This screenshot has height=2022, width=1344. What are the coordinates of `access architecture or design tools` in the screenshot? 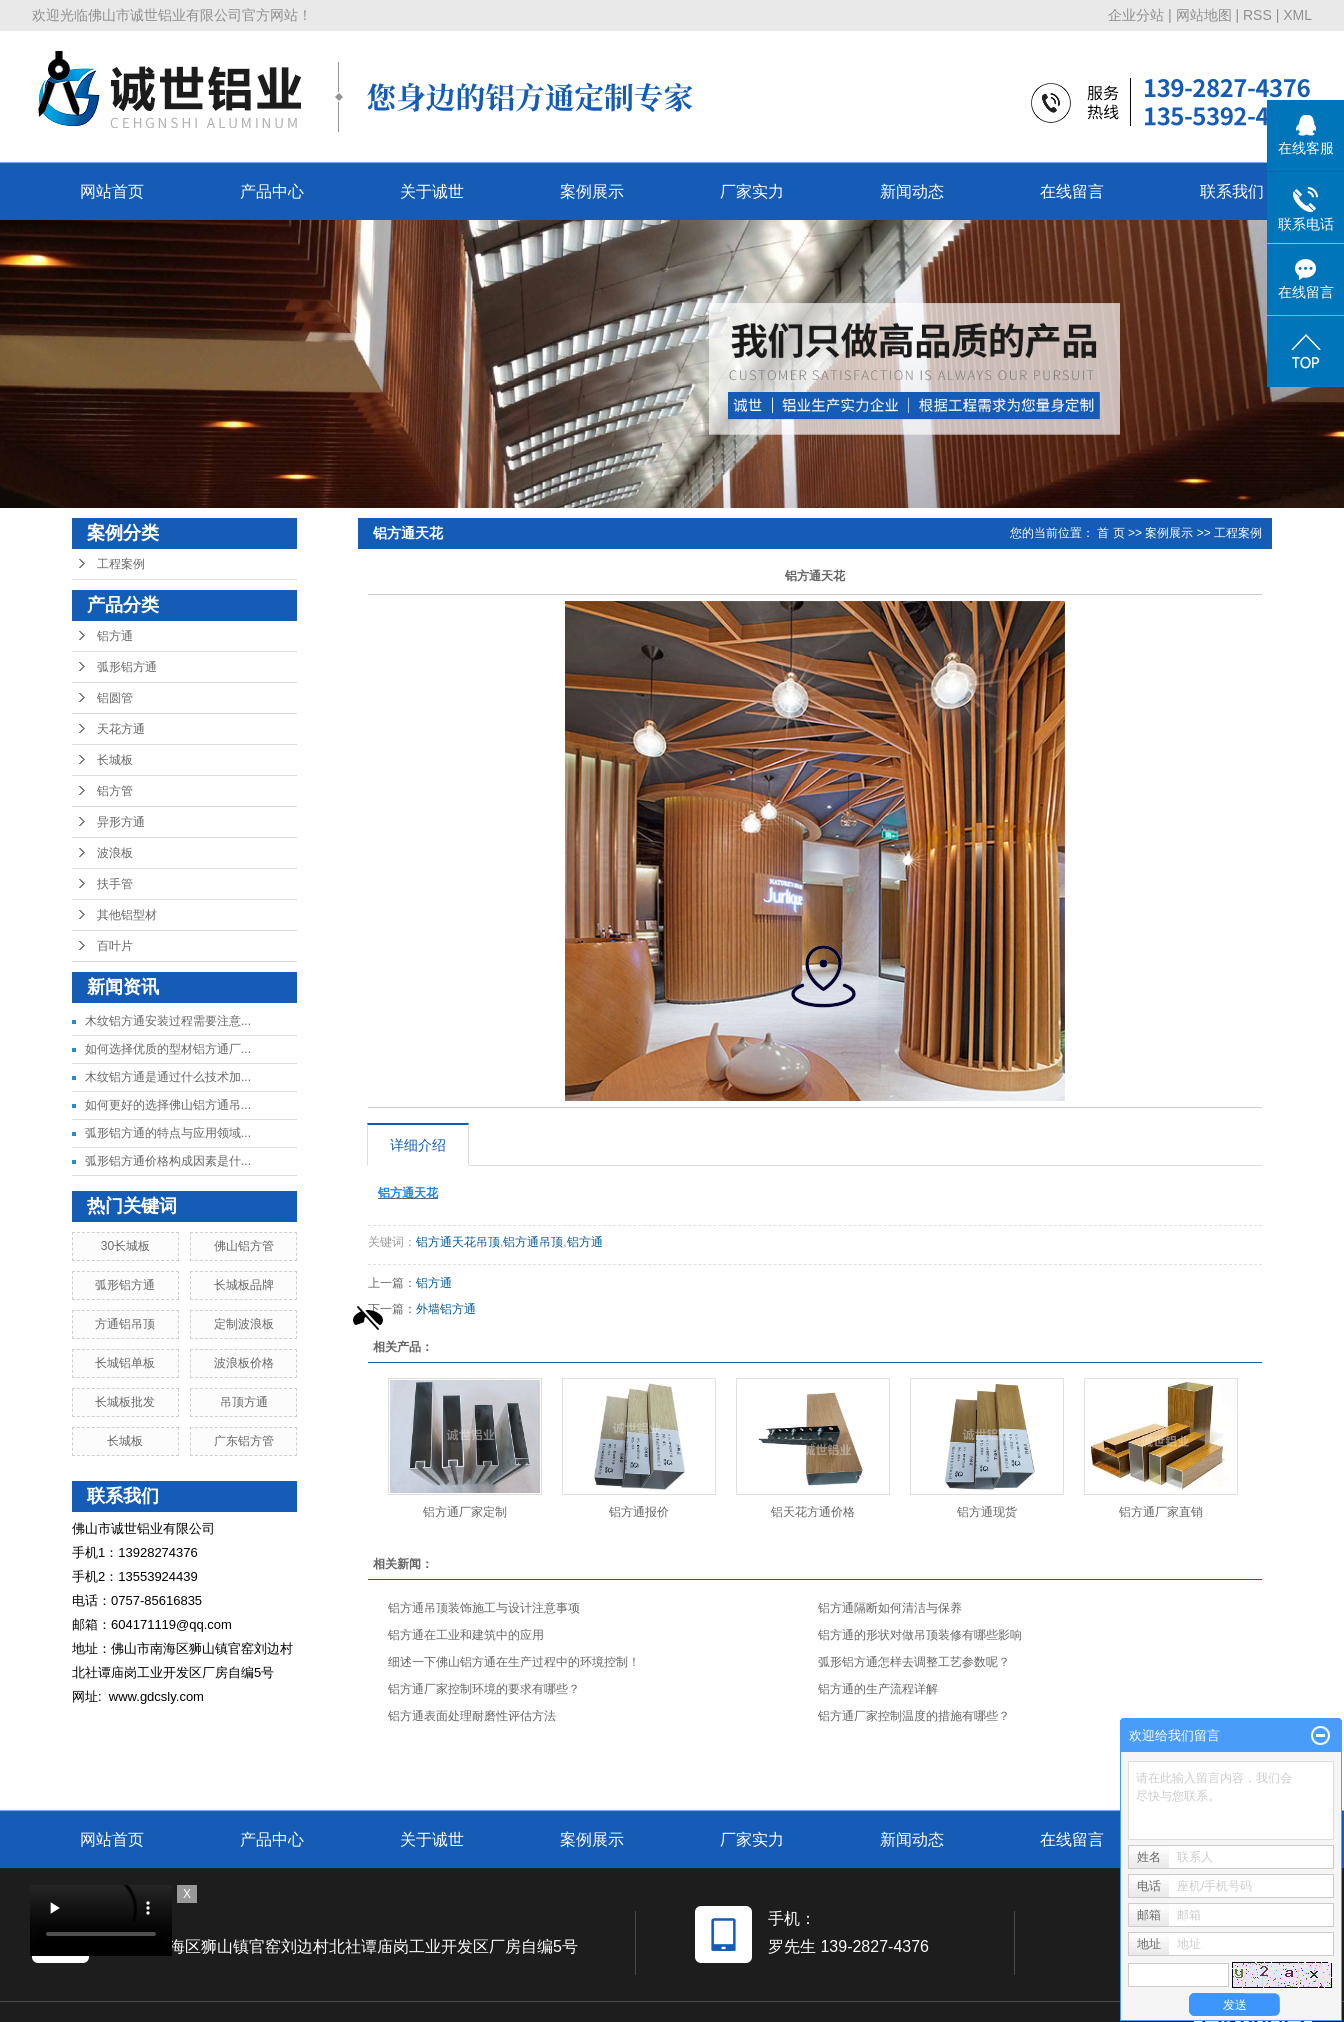 It's located at (59, 84).